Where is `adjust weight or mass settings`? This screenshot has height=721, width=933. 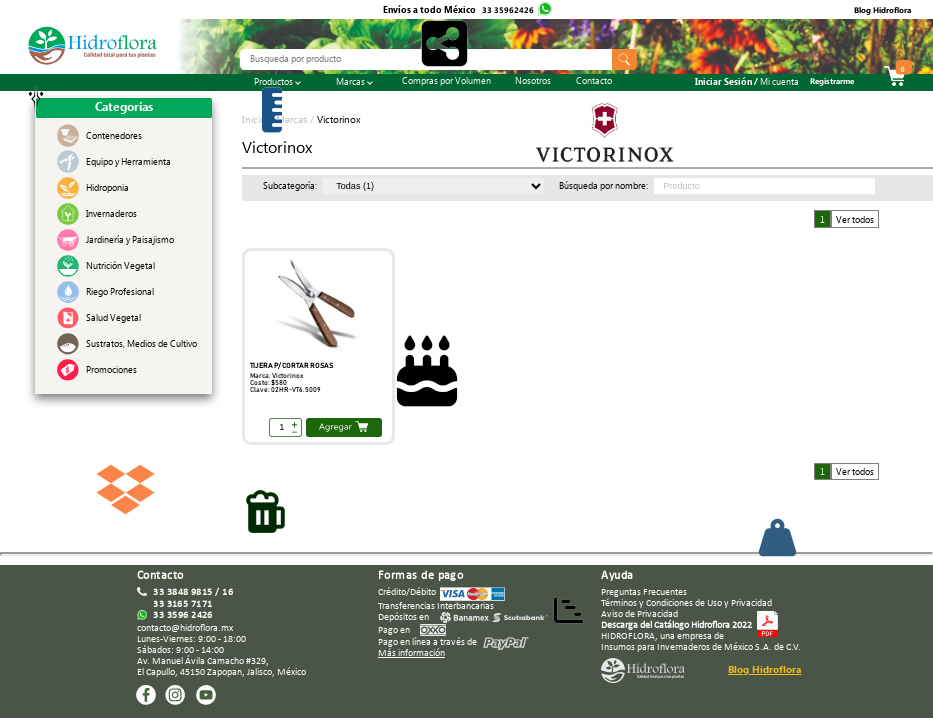
adjust weight or mass settings is located at coordinates (777, 537).